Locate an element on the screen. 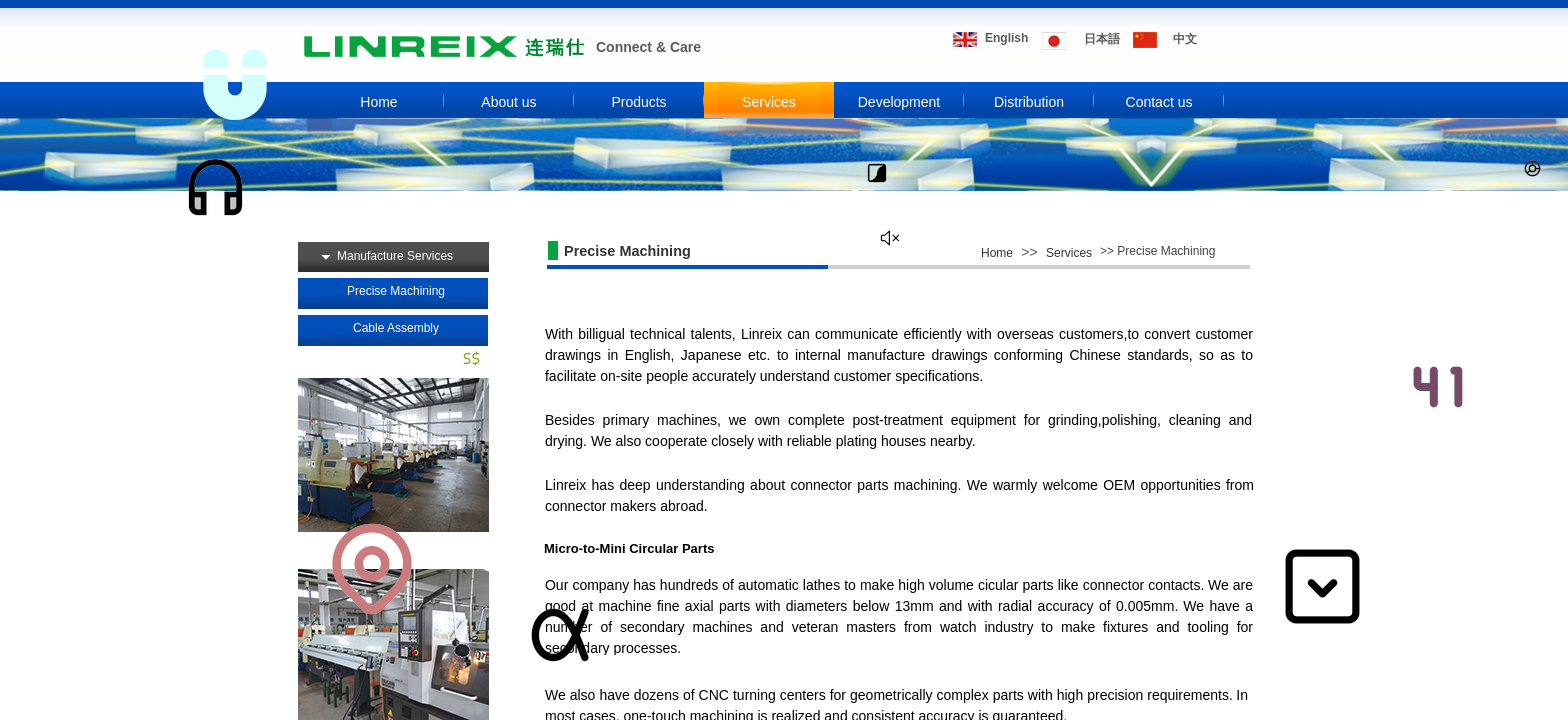  indicates item number 41 in a list or sequence is located at coordinates (1442, 387).